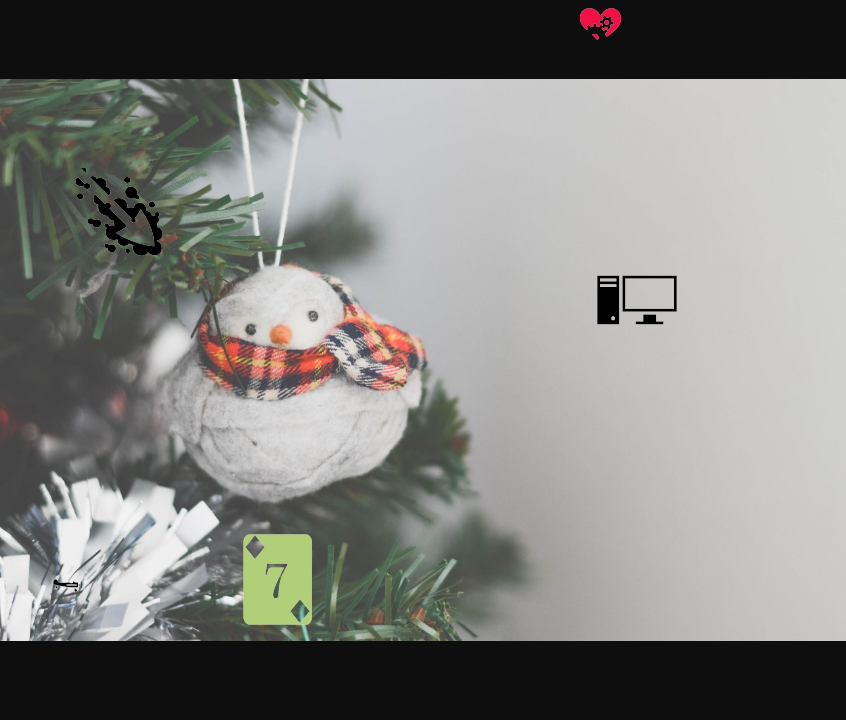 The height and width of the screenshot is (720, 846). Describe the element at coordinates (67, 585) in the screenshot. I see `enable airplane mode` at that location.